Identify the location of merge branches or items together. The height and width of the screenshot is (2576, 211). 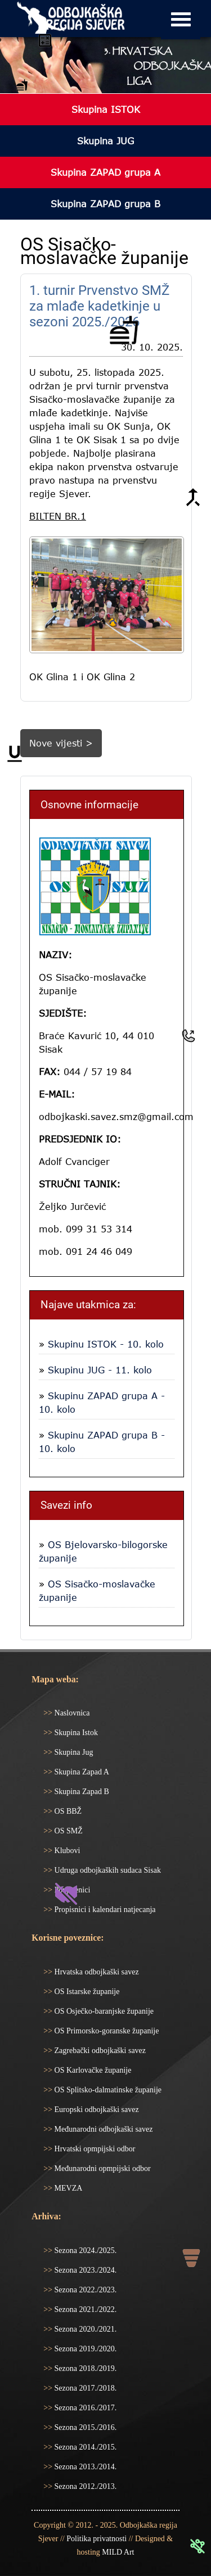
(193, 497).